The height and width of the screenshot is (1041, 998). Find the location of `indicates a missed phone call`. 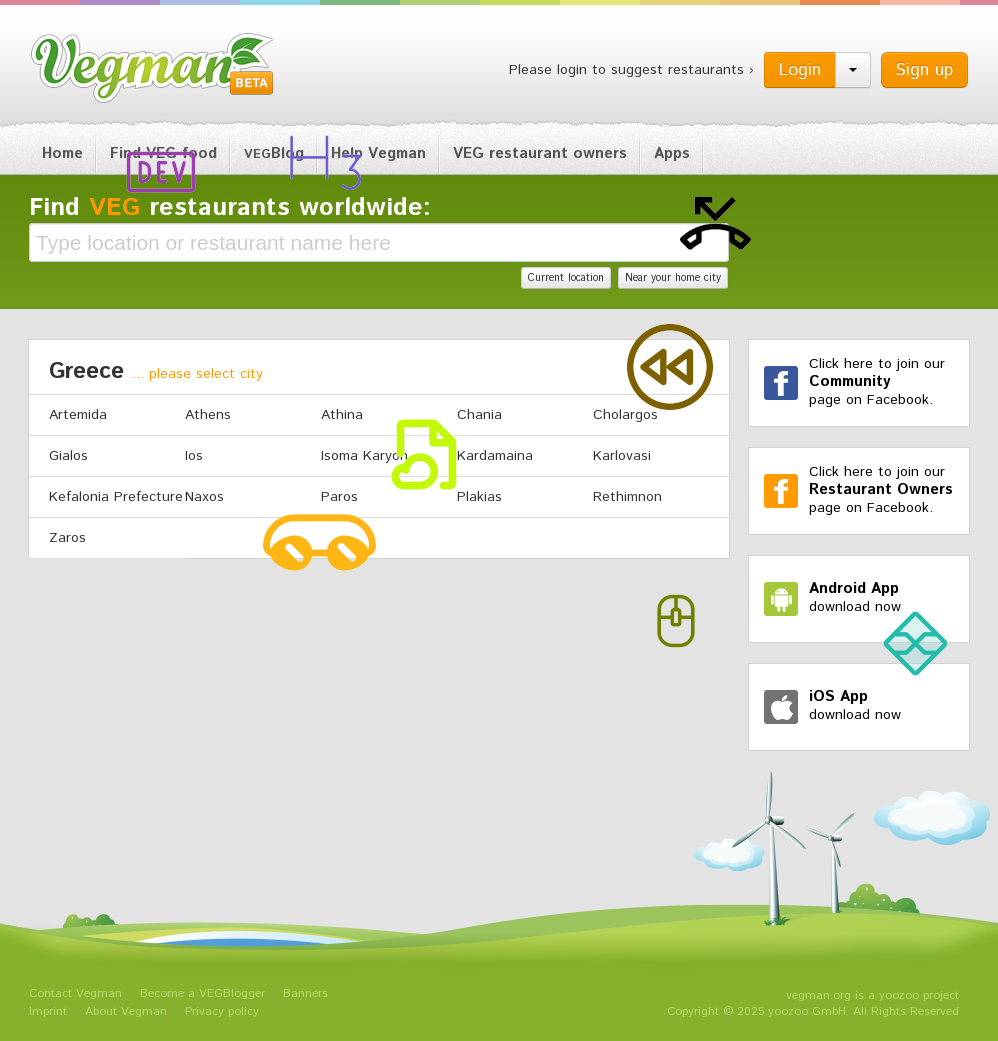

indicates a missed phone call is located at coordinates (715, 223).